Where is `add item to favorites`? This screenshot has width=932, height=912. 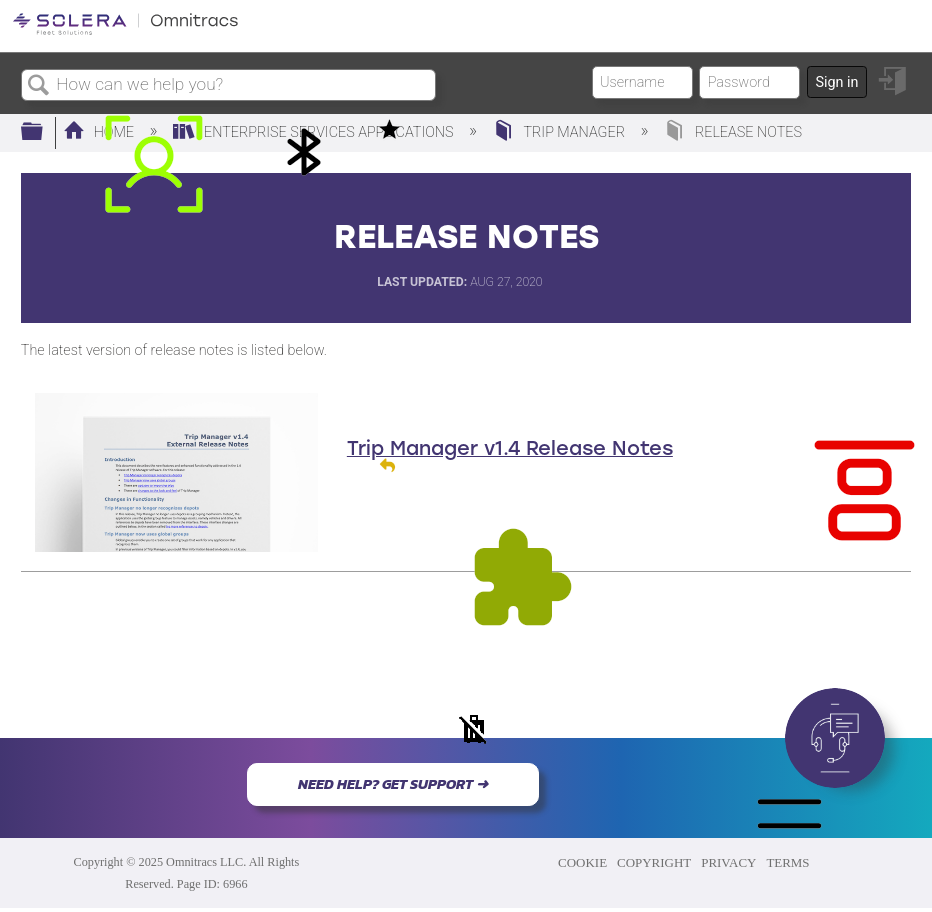 add item to favorites is located at coordinates (389, 129).